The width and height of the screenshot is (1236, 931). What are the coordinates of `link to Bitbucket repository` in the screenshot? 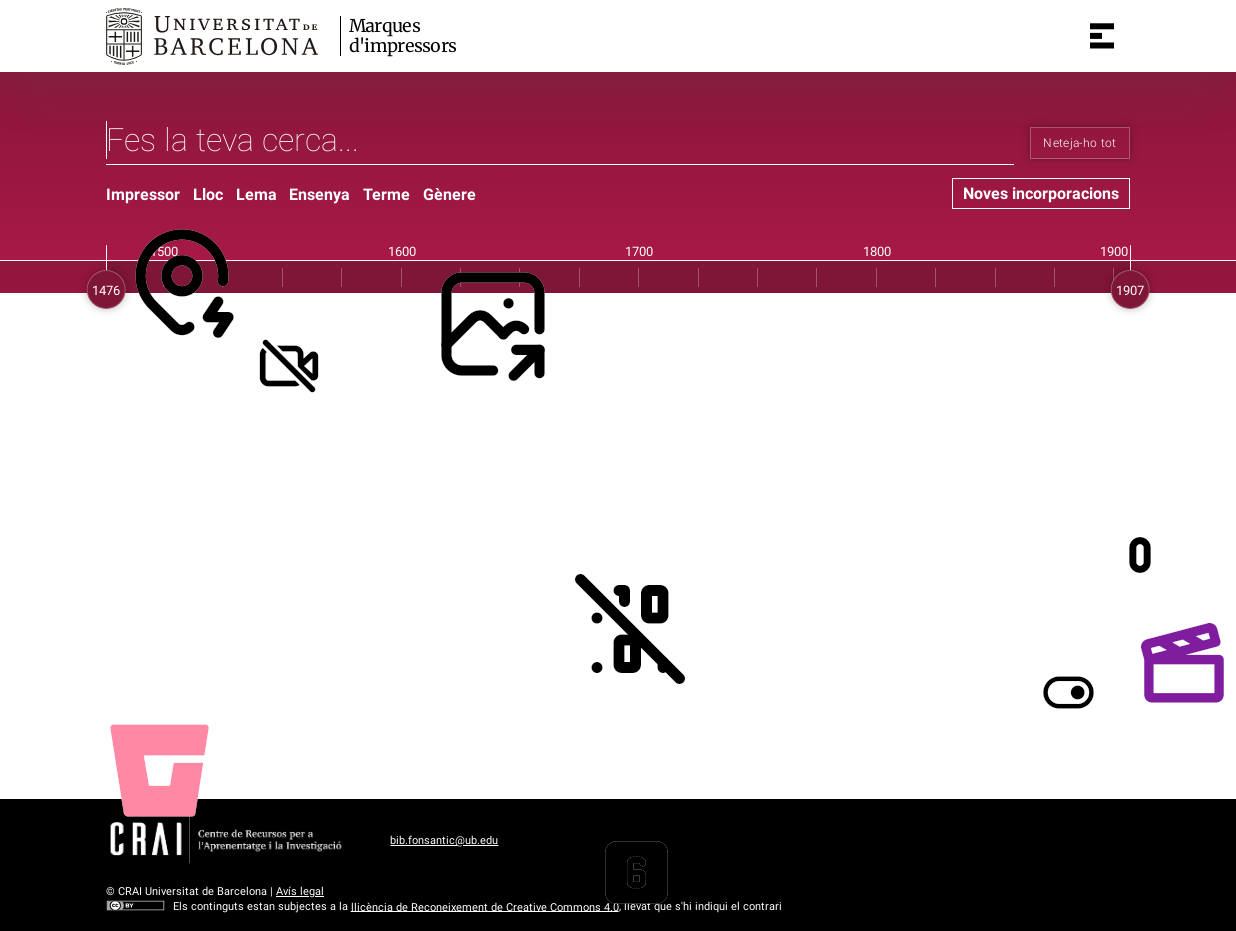 It's located at (159, 770).